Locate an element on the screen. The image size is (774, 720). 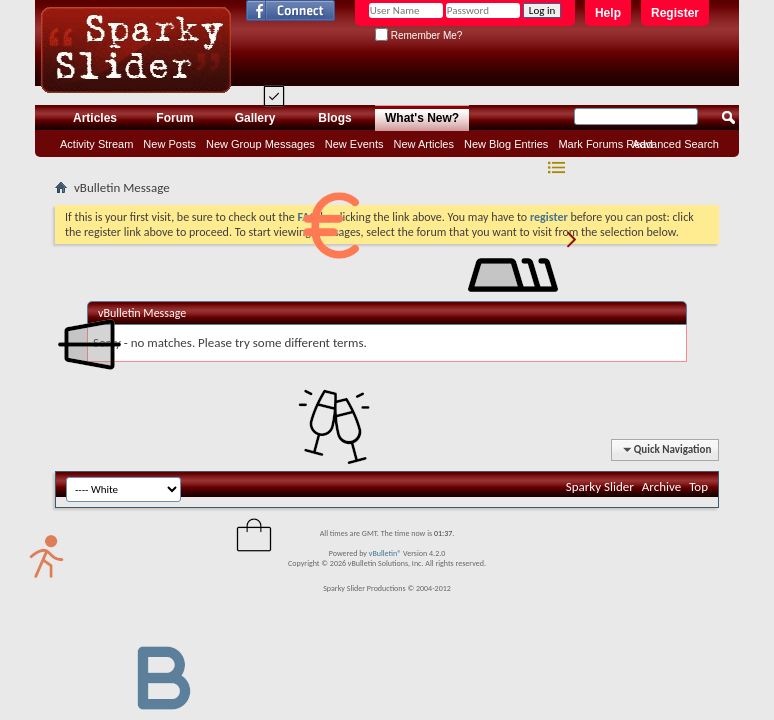
mark a task as complete is located at coordinates (274, 96).